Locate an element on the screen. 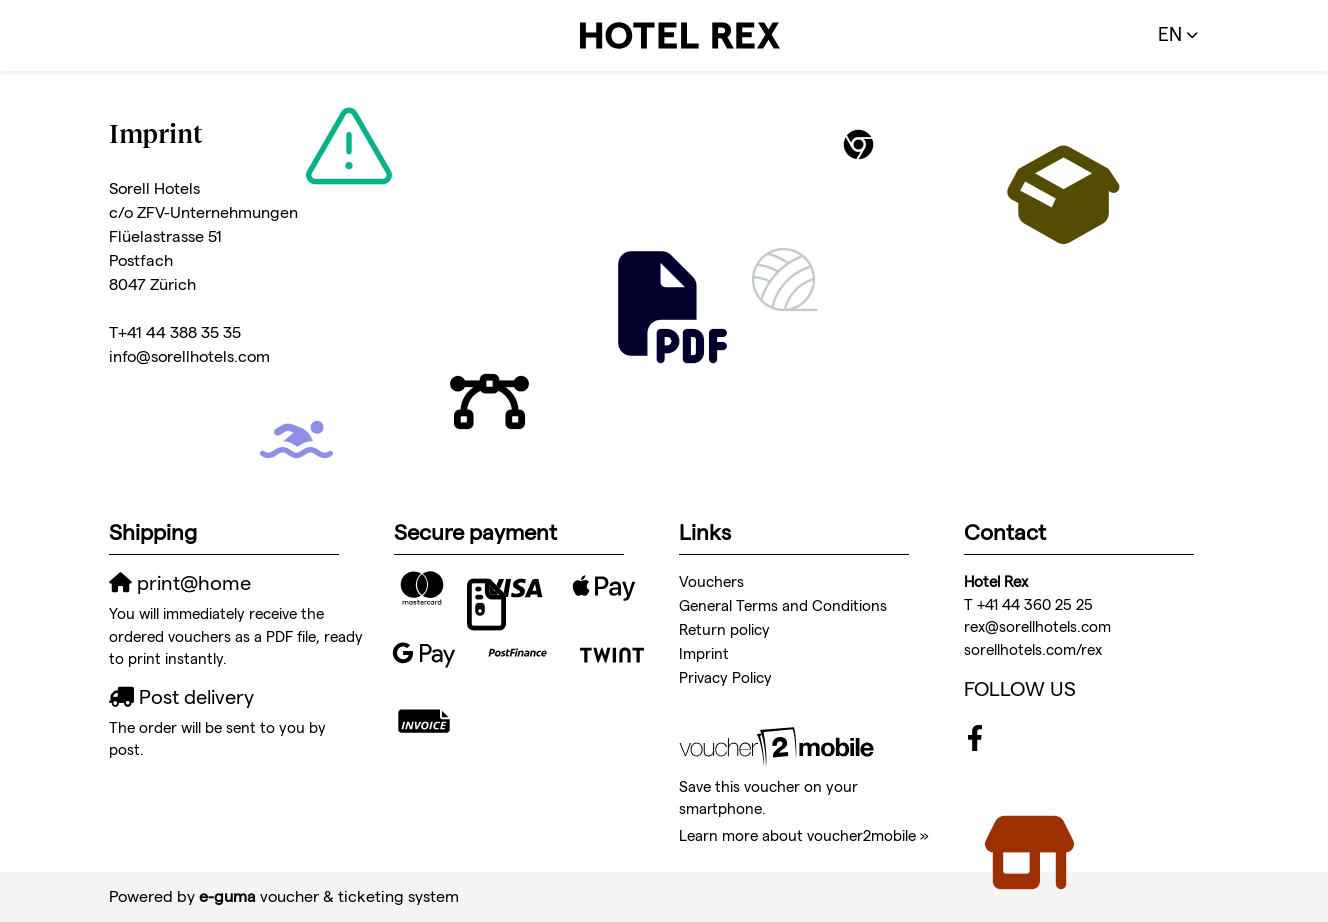 The image size is (1328, 922). view package contents is located at coordinates (1063, 194).